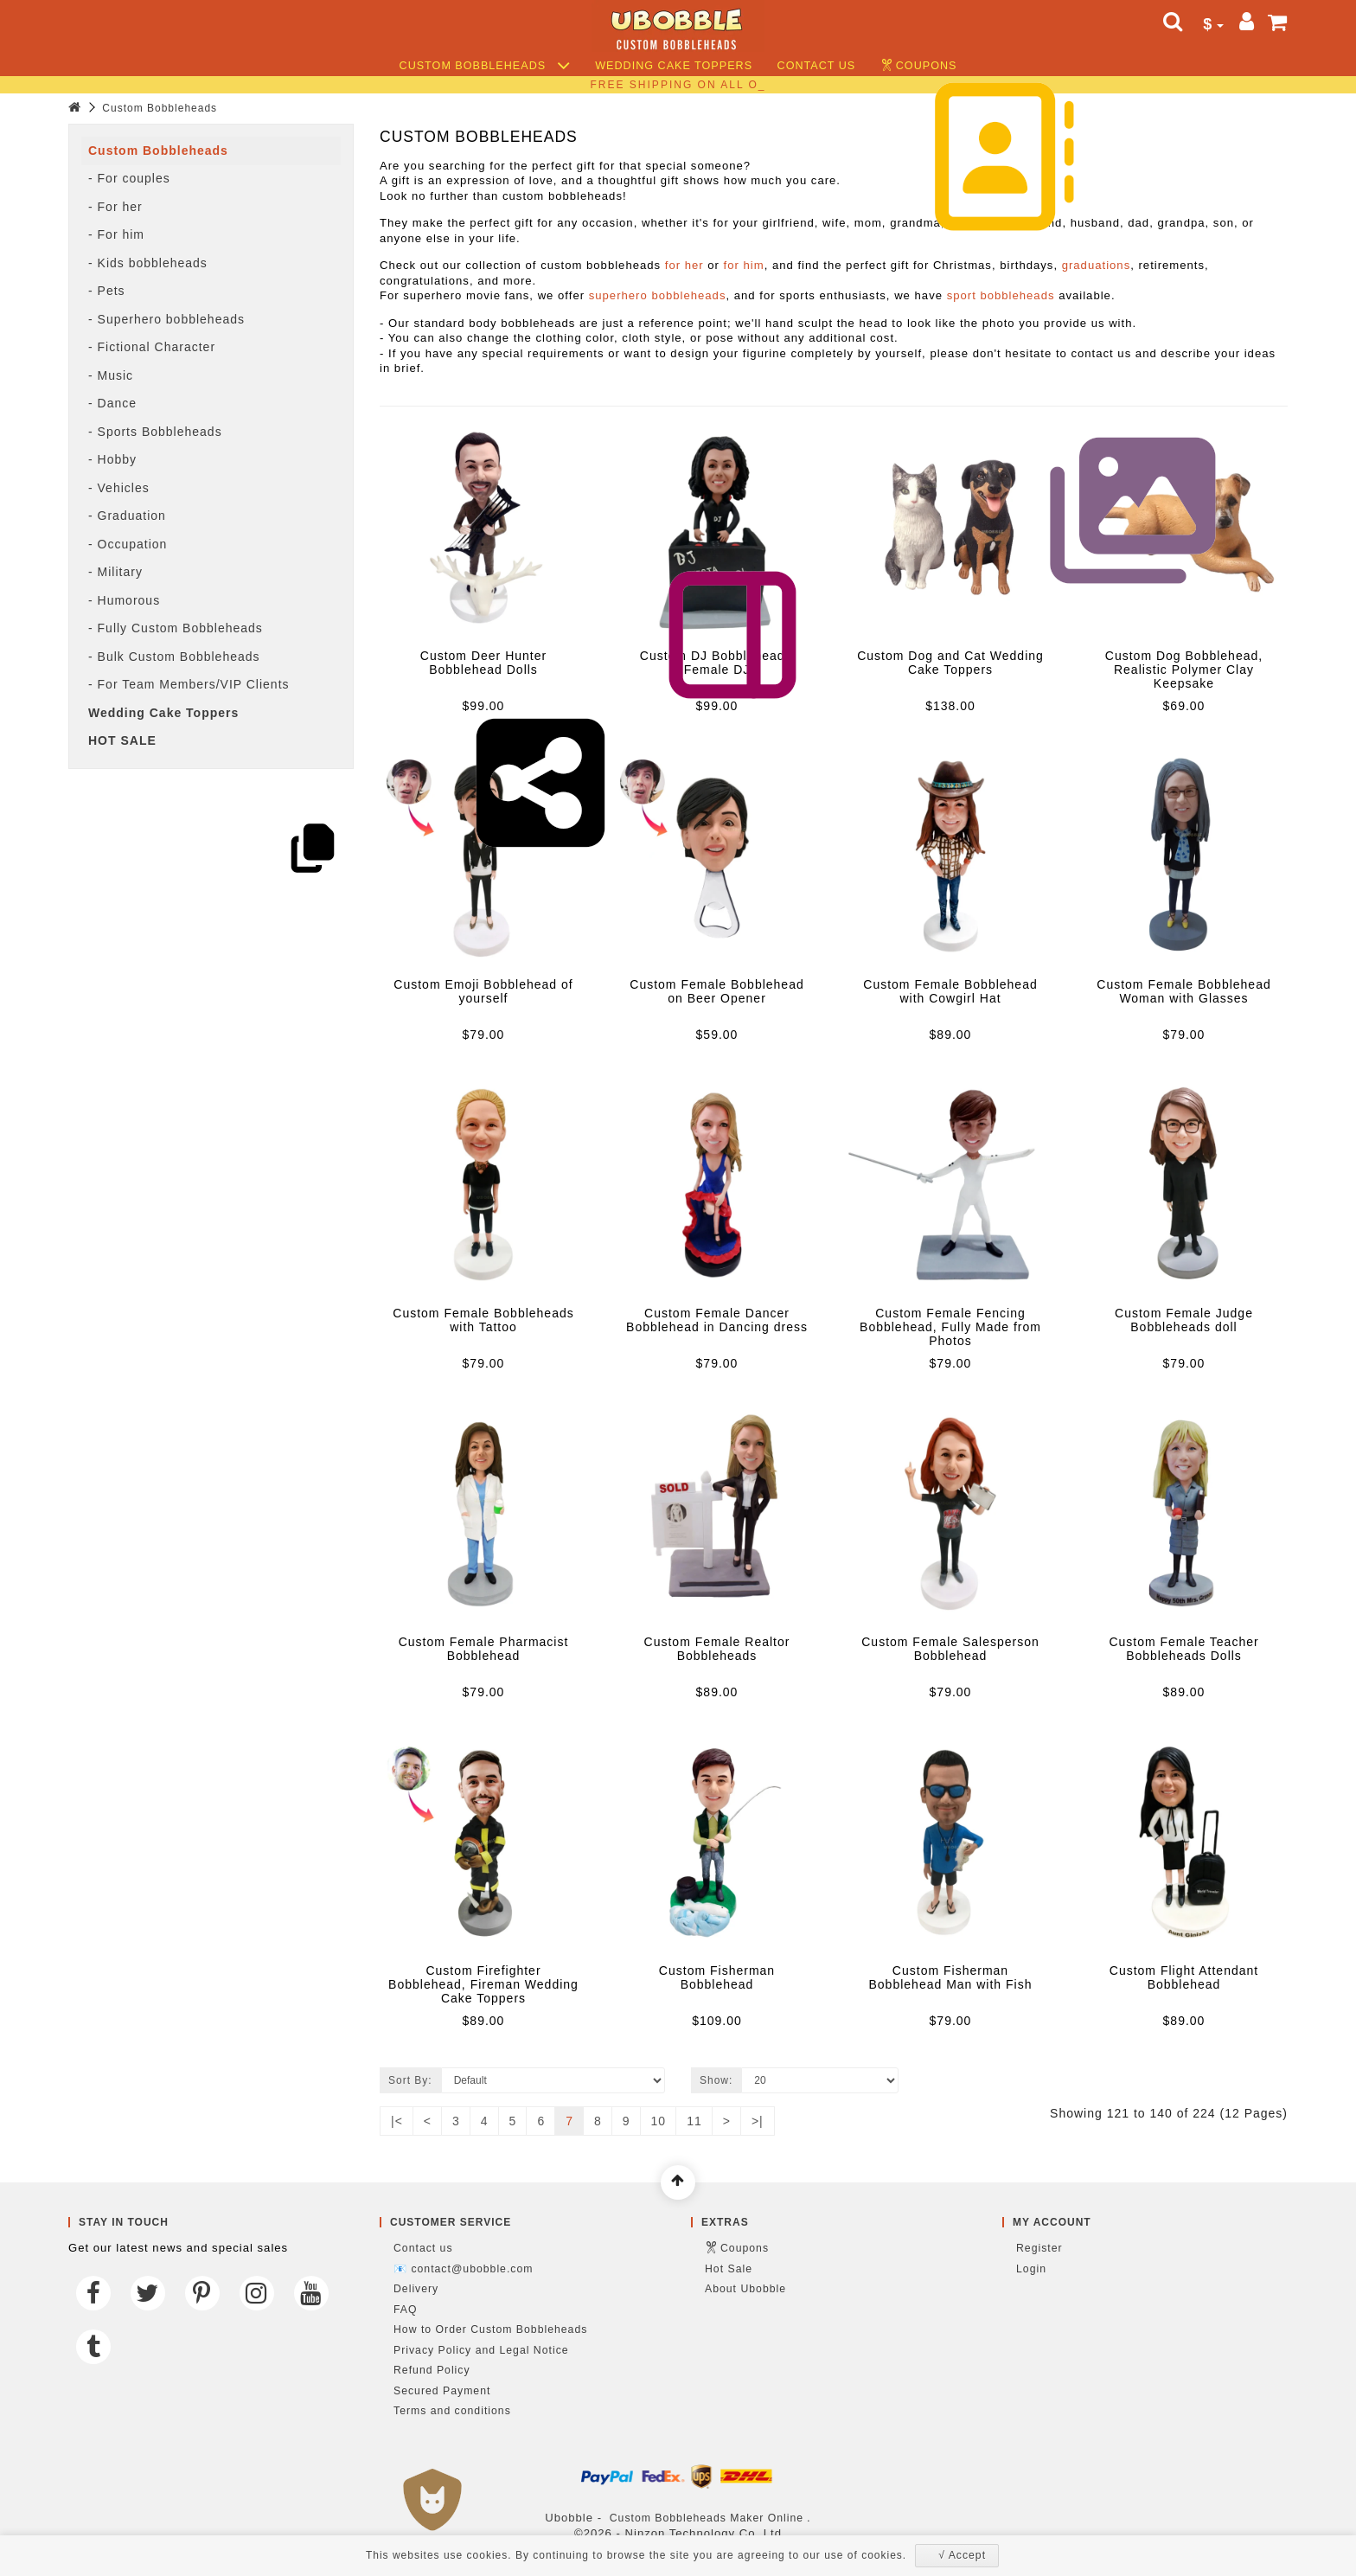 The image size is (1356, 2576). What do you see at coordinates (540, 783) in the screenshot?
I see `share content to social media or other apps` at bounding box center [540, 783].